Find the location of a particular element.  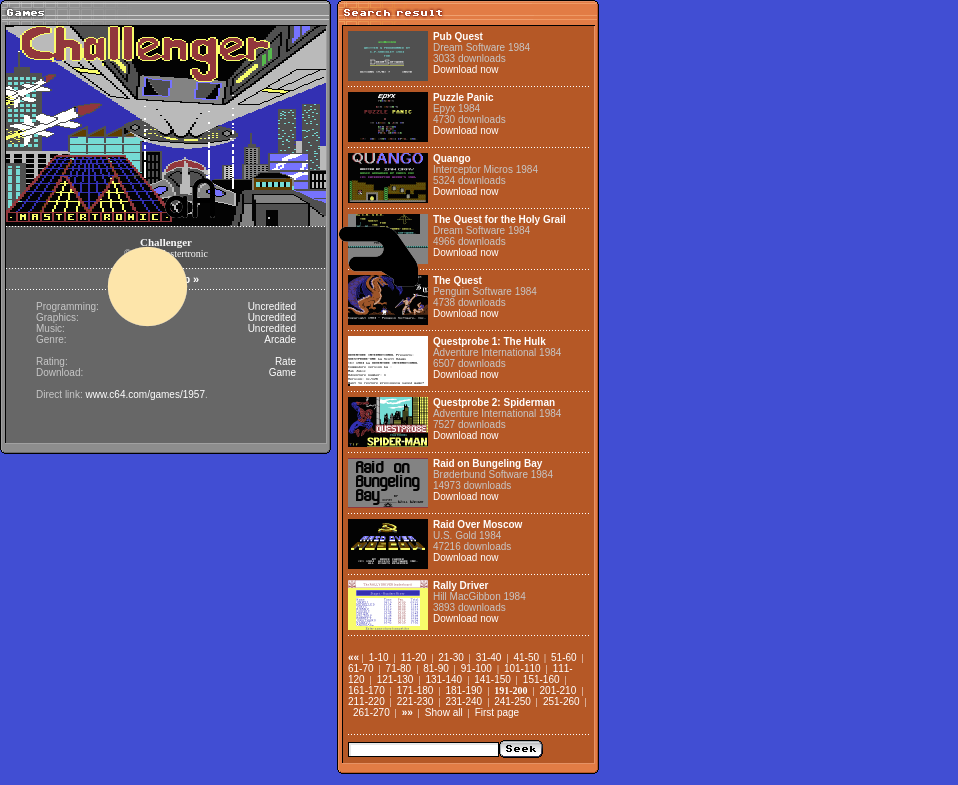

lizard gesture for rock-paper-scissors-lizard-spock game is located at coordinates (378, 256).